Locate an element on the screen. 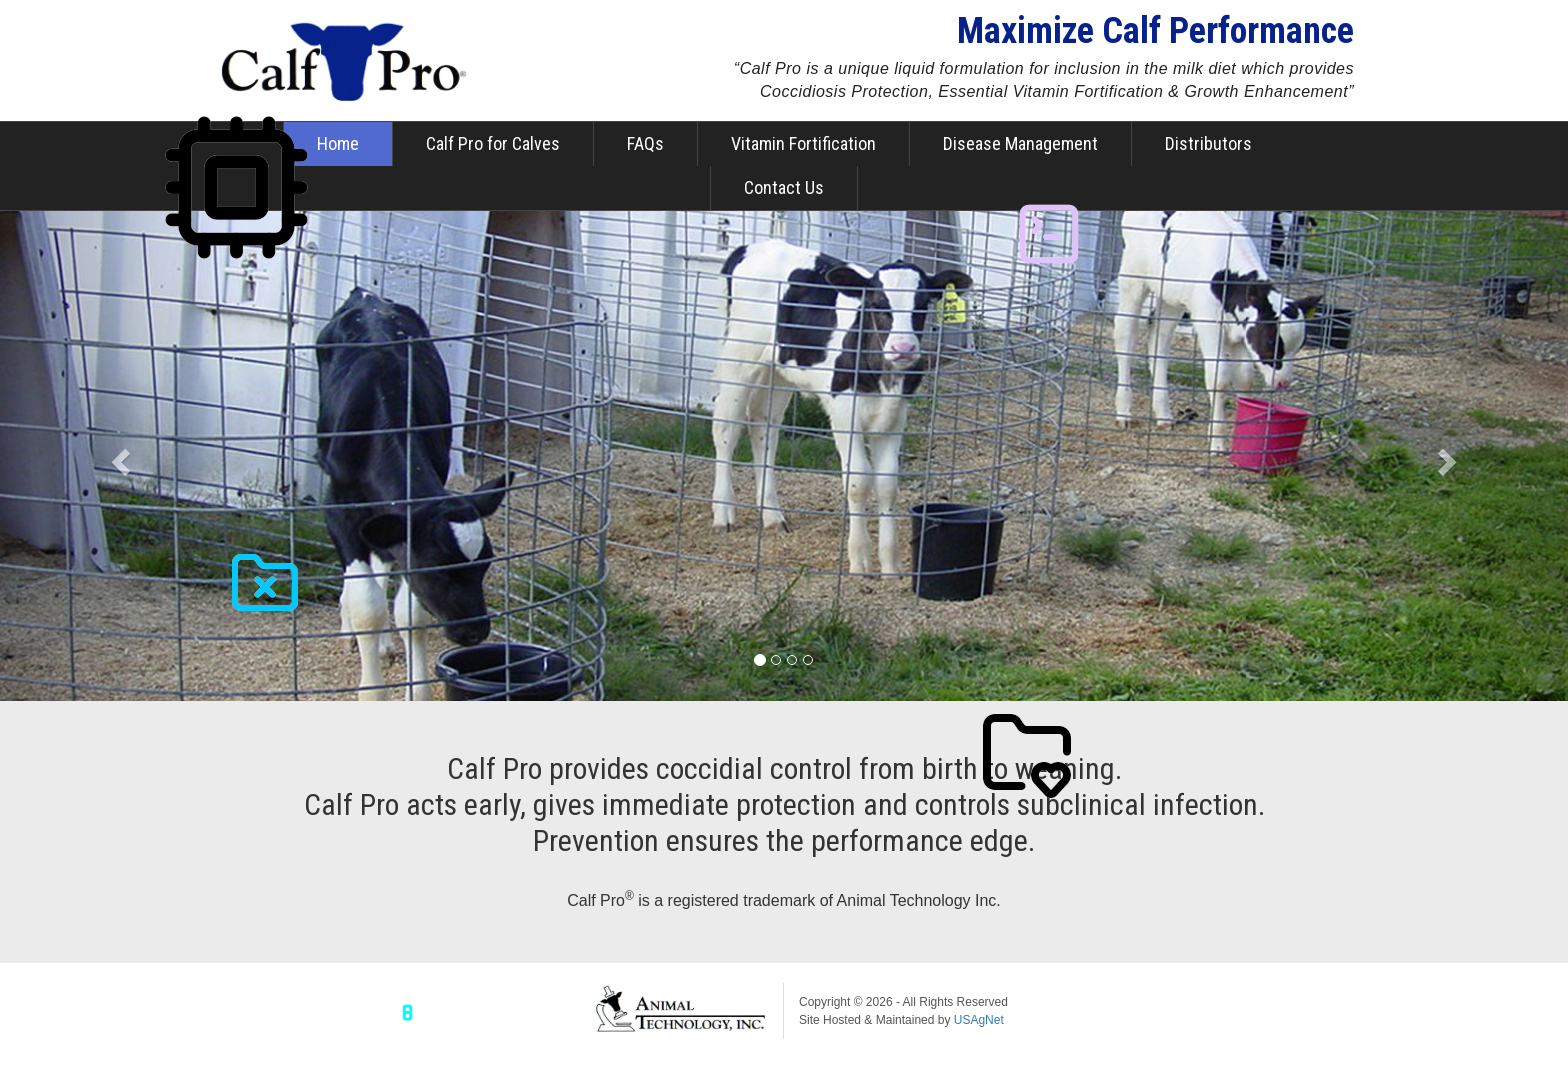  indicates item number 8 in a list or sequence is located at coordinates (407, 1012).